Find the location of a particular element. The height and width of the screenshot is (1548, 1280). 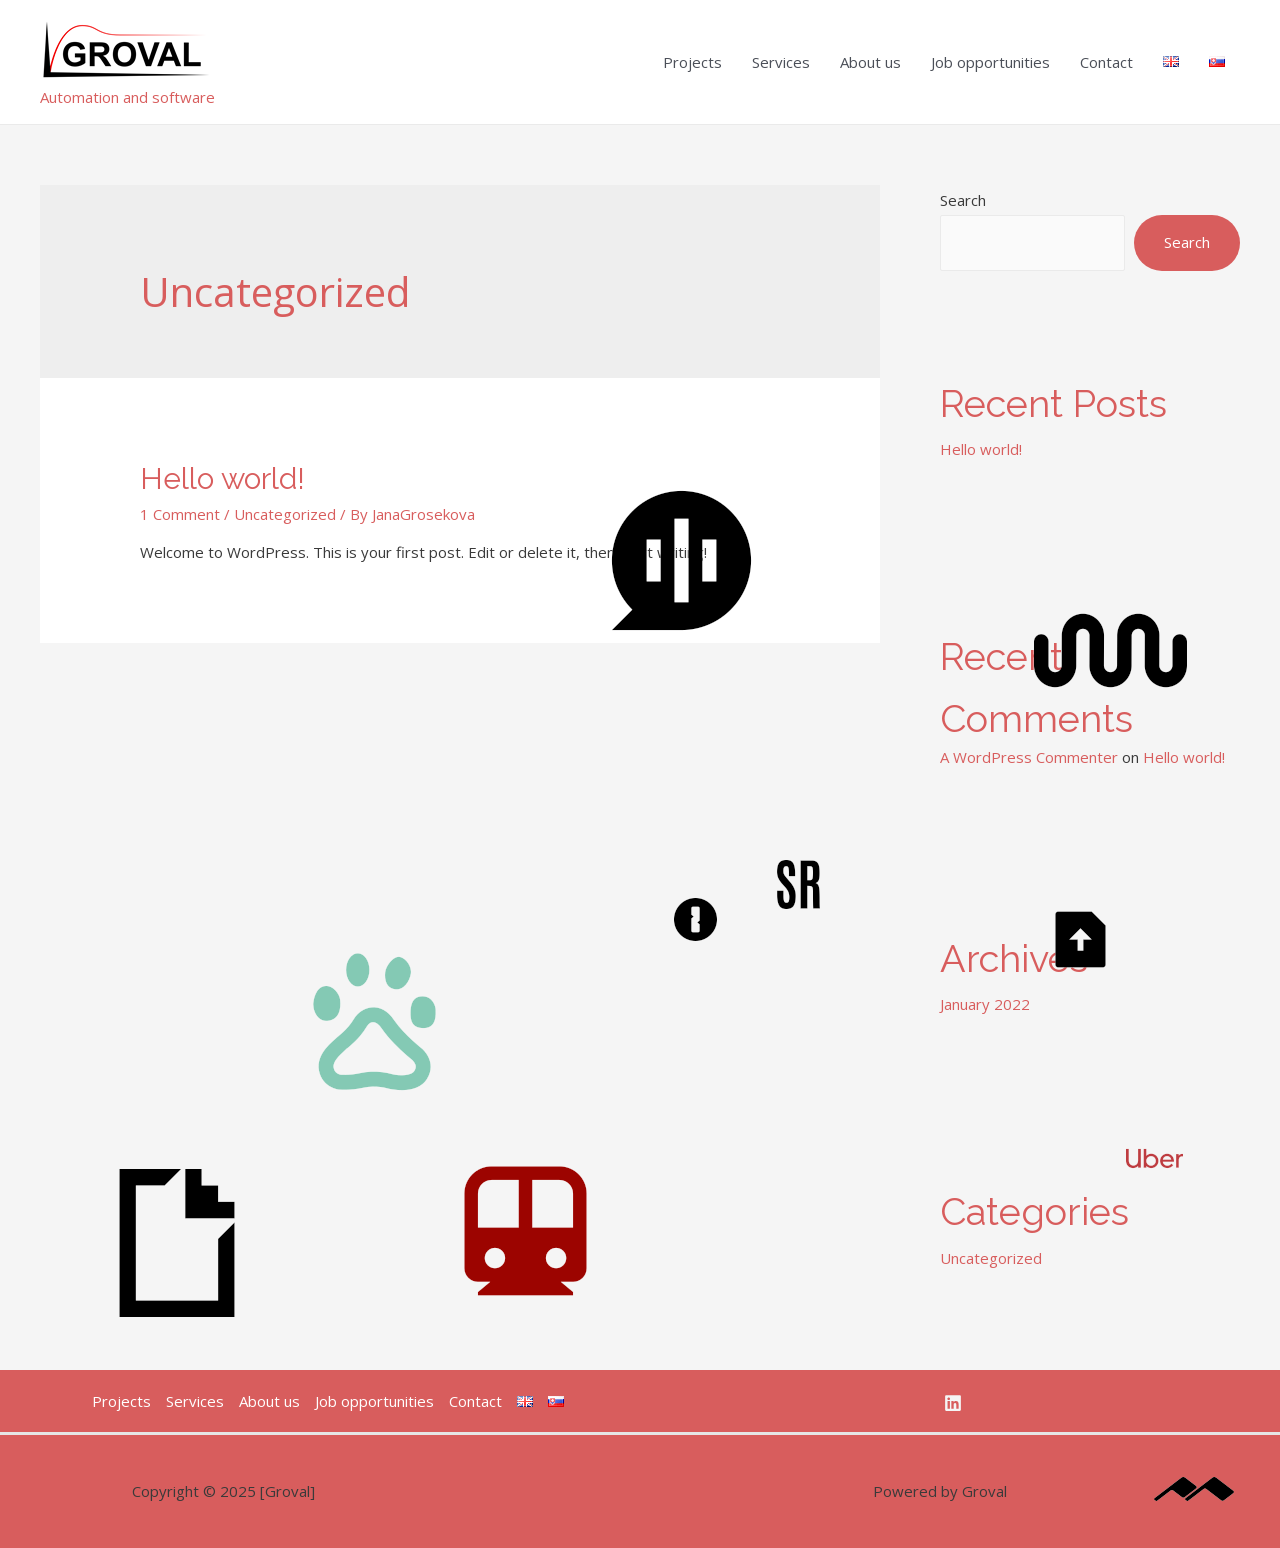

upload a file or document is located at coordinates (1080, 939).